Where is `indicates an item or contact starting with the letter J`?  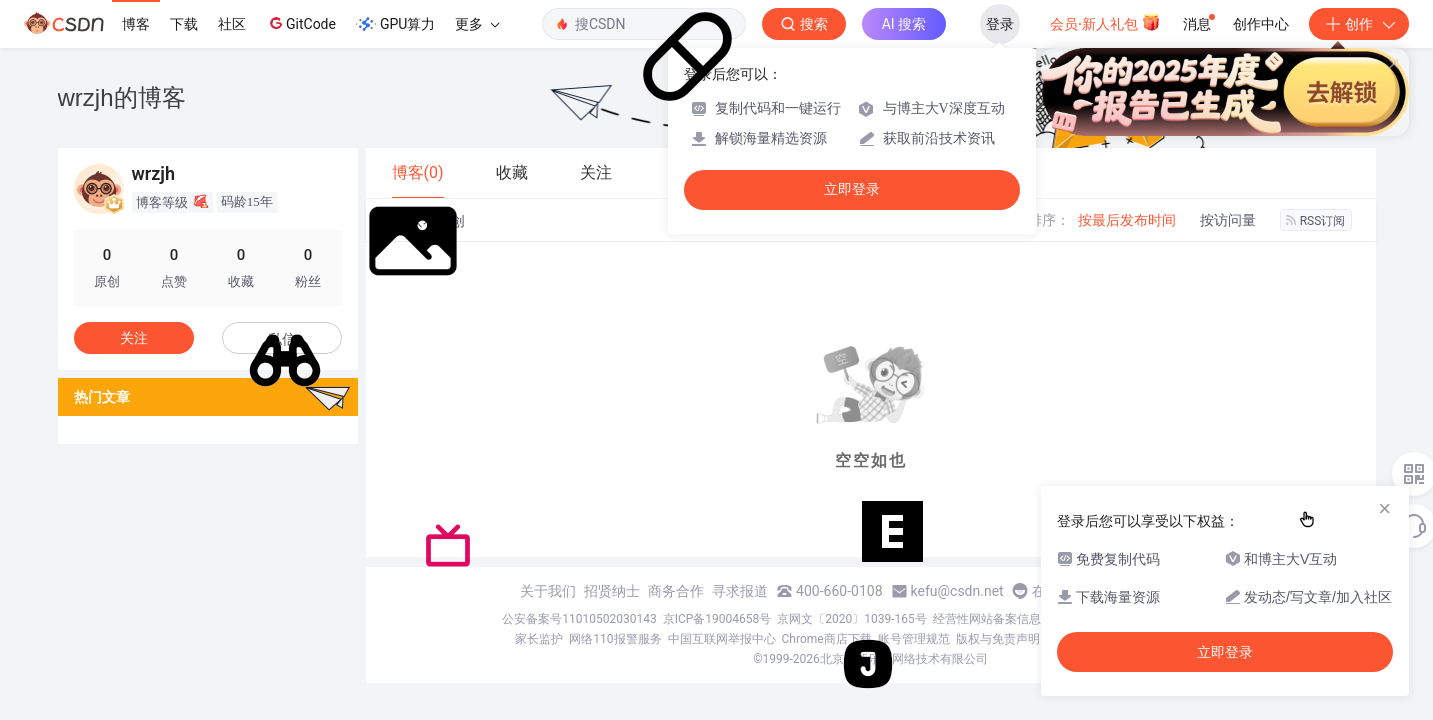 indicates an item or contact starting with the letter J is located at coordinates (868, 664).